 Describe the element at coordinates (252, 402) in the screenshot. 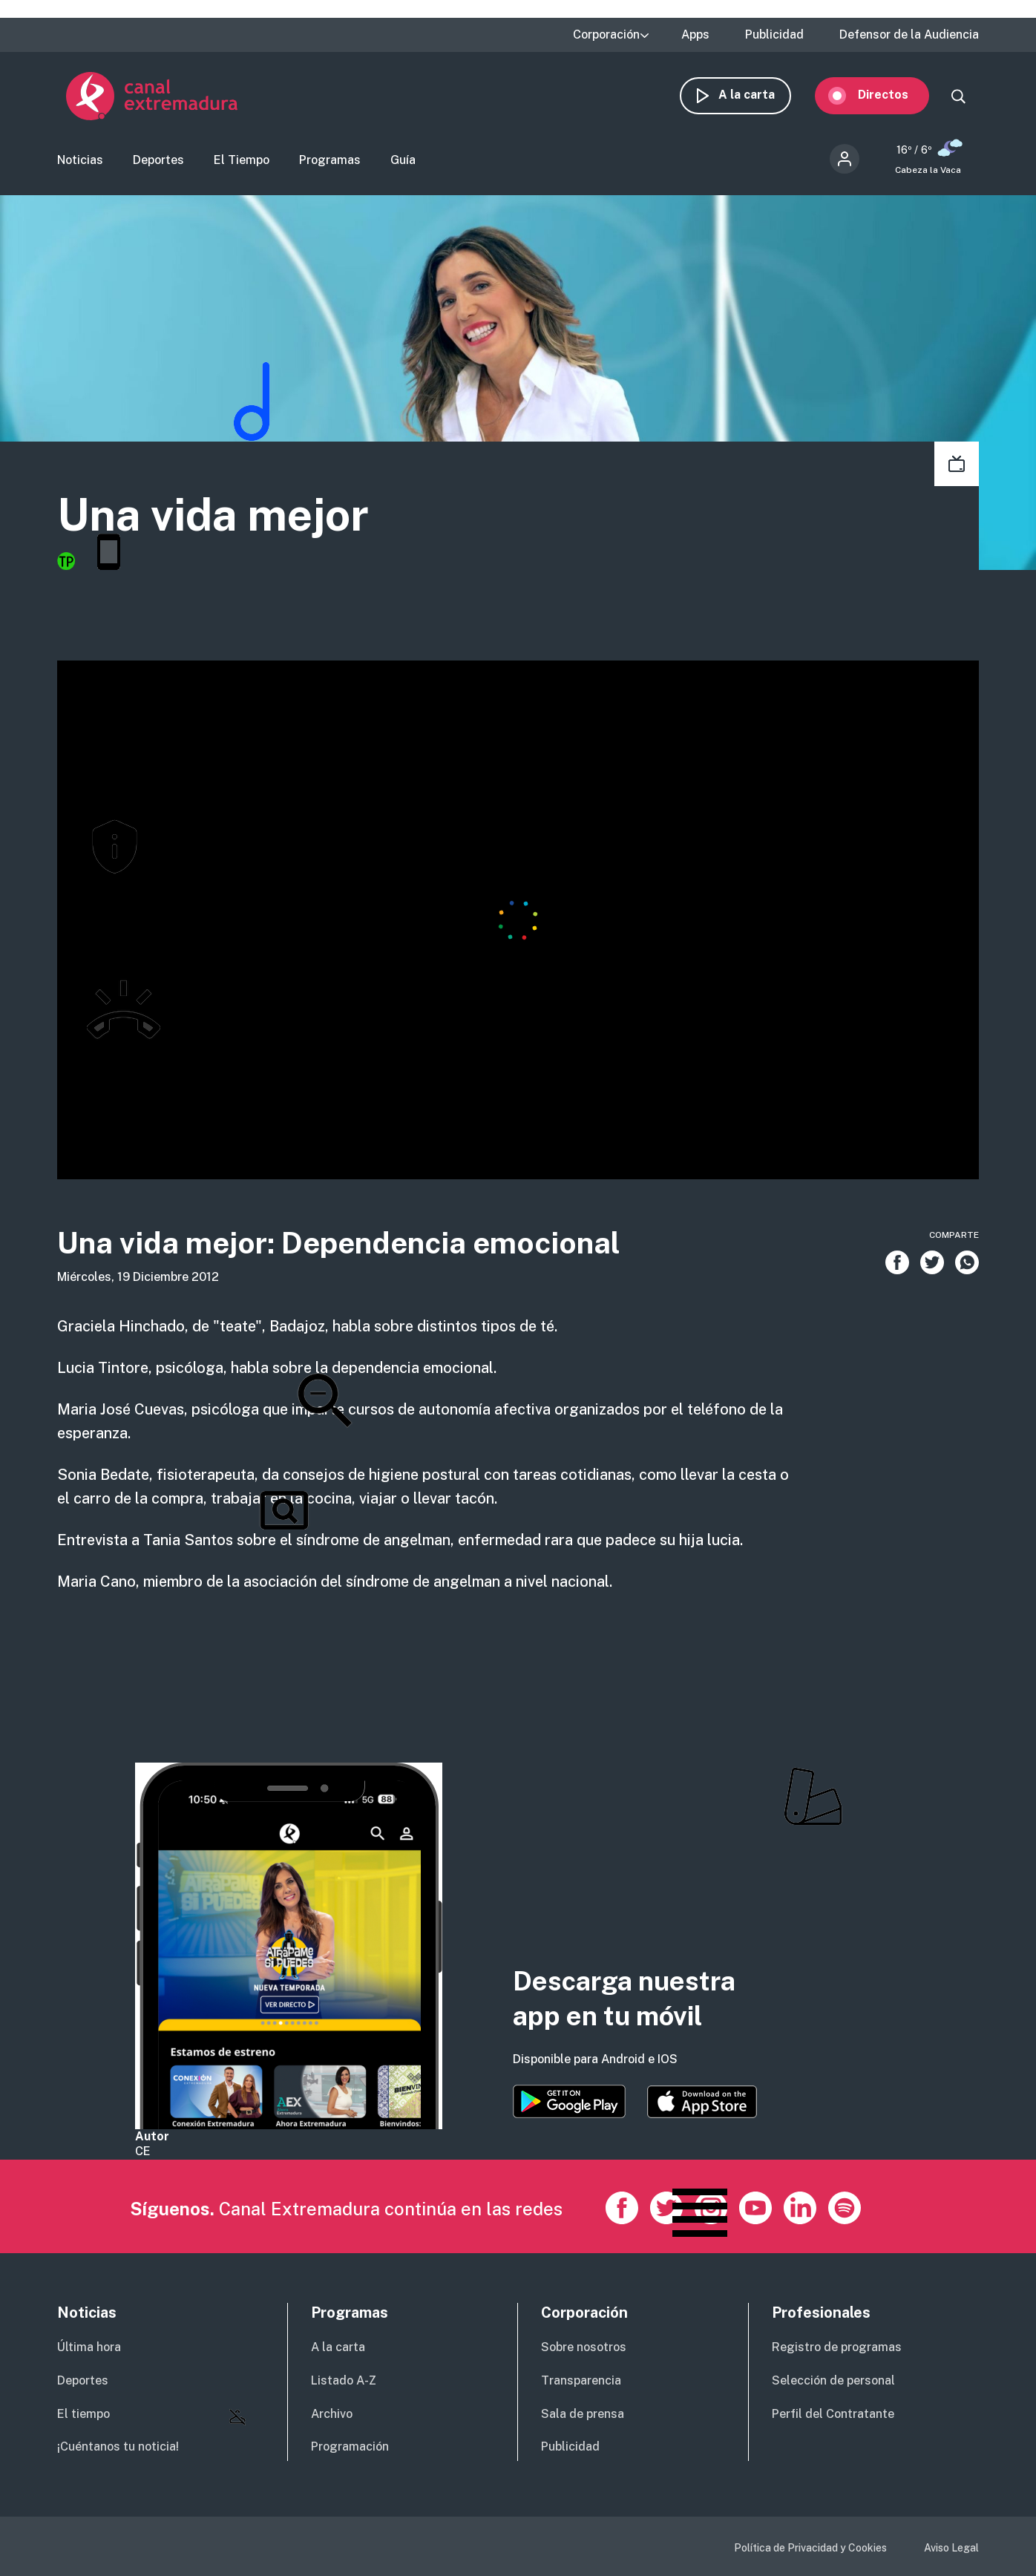

I see `access music library or audio files` at that location.